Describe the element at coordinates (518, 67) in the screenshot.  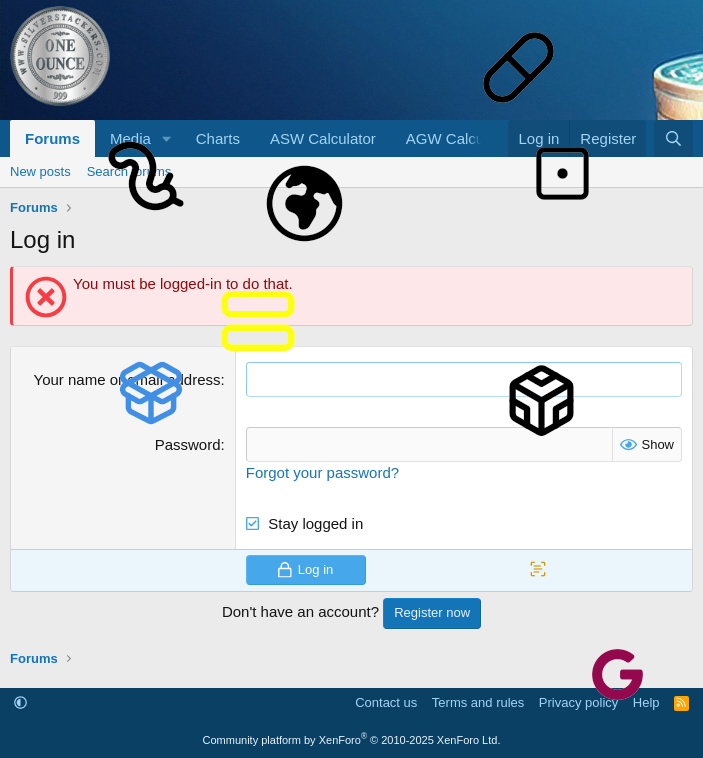
I see `access medication reminders or prescriptions` at that location.